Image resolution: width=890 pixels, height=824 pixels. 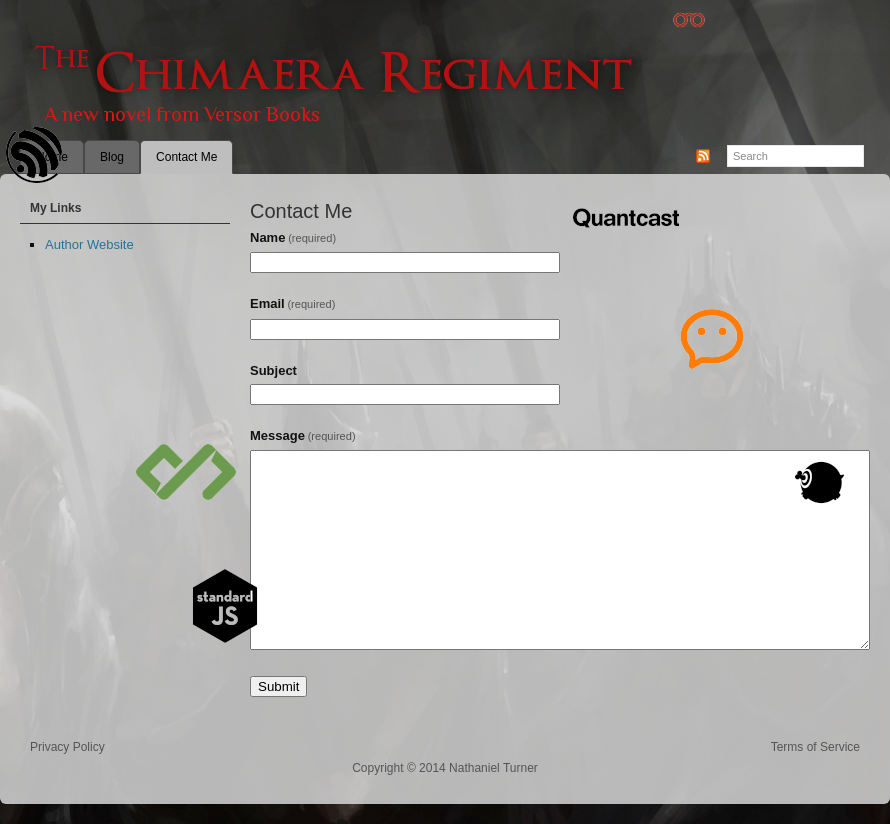 I want to click on open the Plurk social networking app, so click(x=819, y=482).